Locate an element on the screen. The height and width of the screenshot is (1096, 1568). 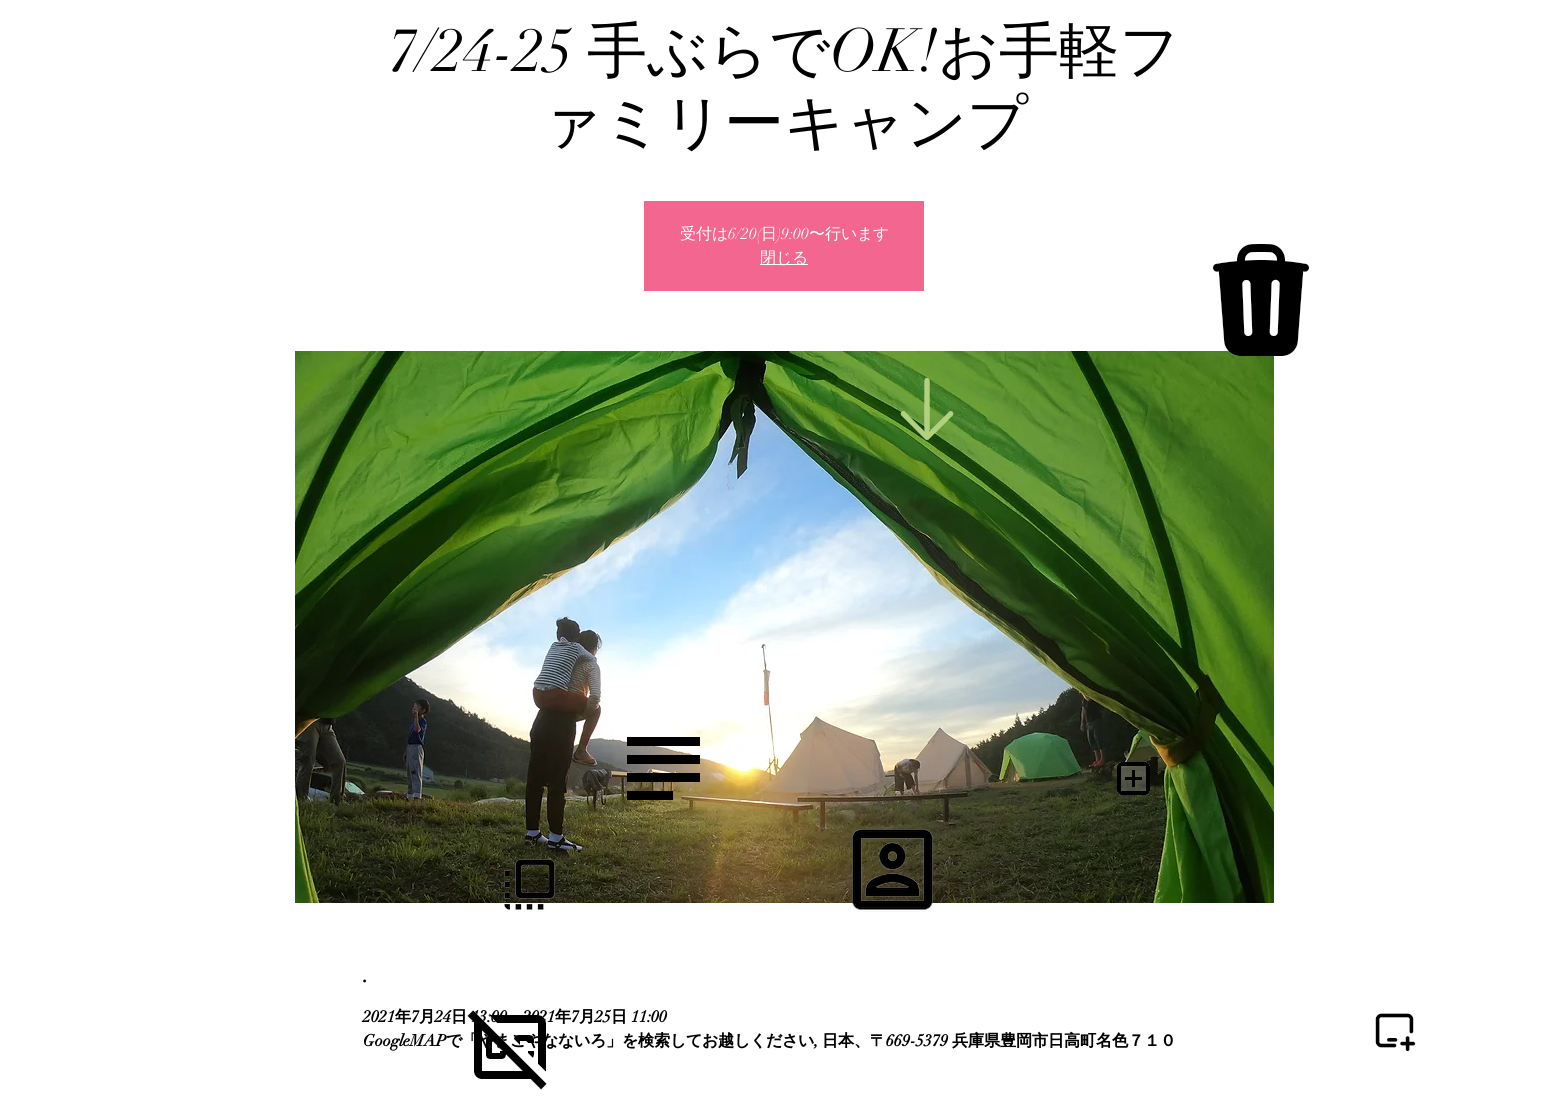
add a new iPad or tablet device is located at coordinates (1394, 1030).